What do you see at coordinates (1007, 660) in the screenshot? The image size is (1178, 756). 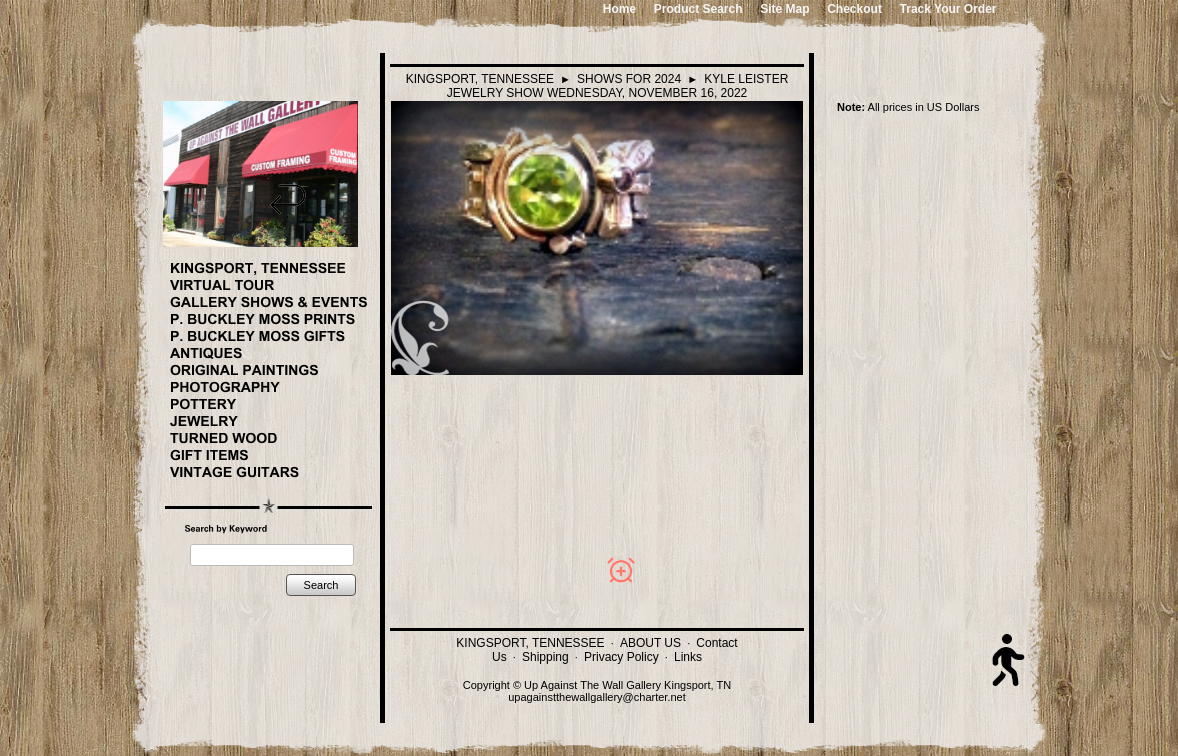 I see `walking directions or pedestrian navigation mode` at bounding box center [1007, 660].